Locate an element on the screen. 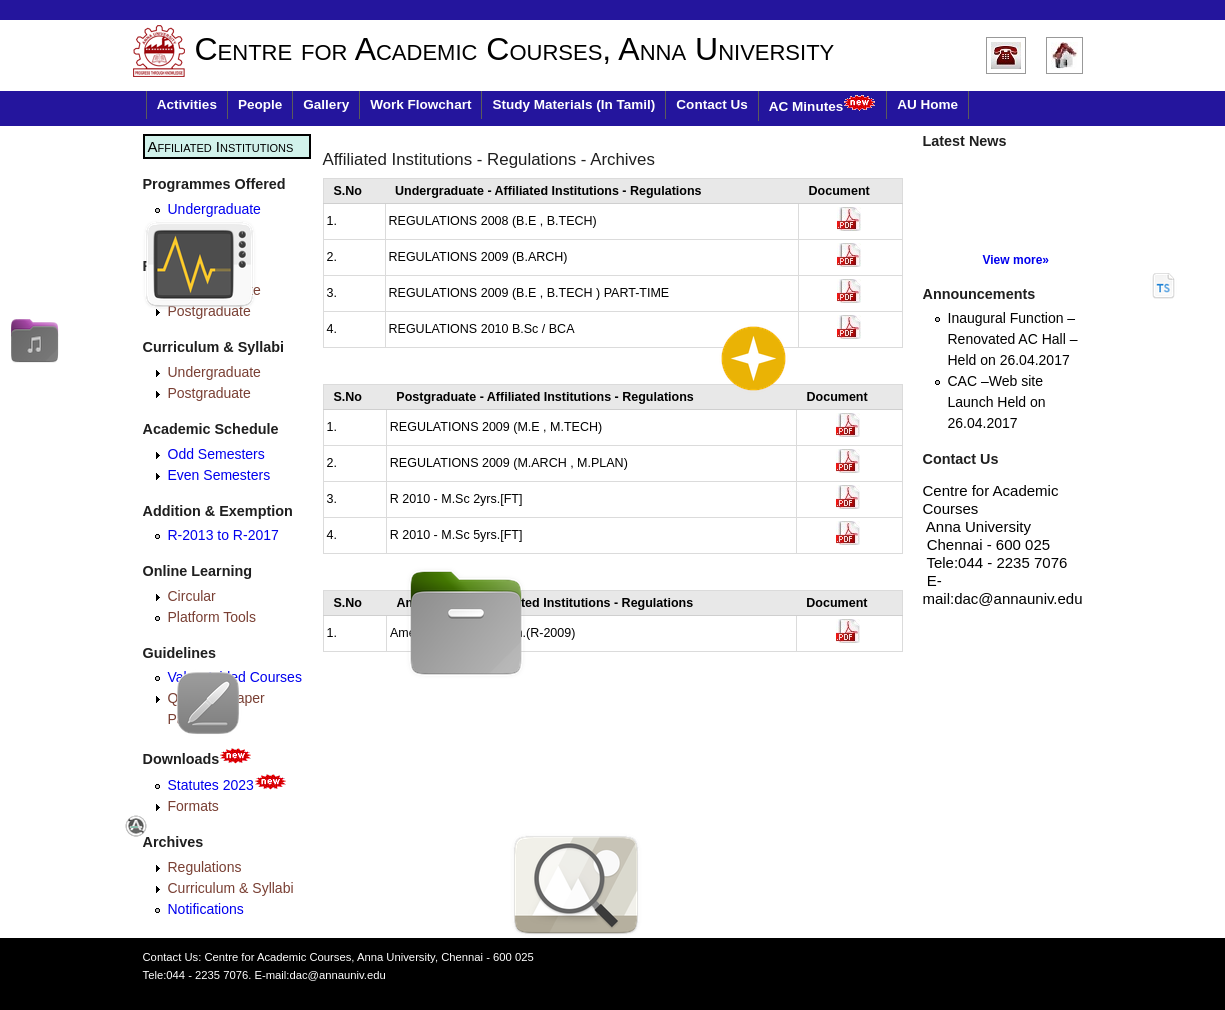 Image resolution: width=1225 pixels, height=1010 pixels. a typescript source code file is located at coordinates (1163, 285).